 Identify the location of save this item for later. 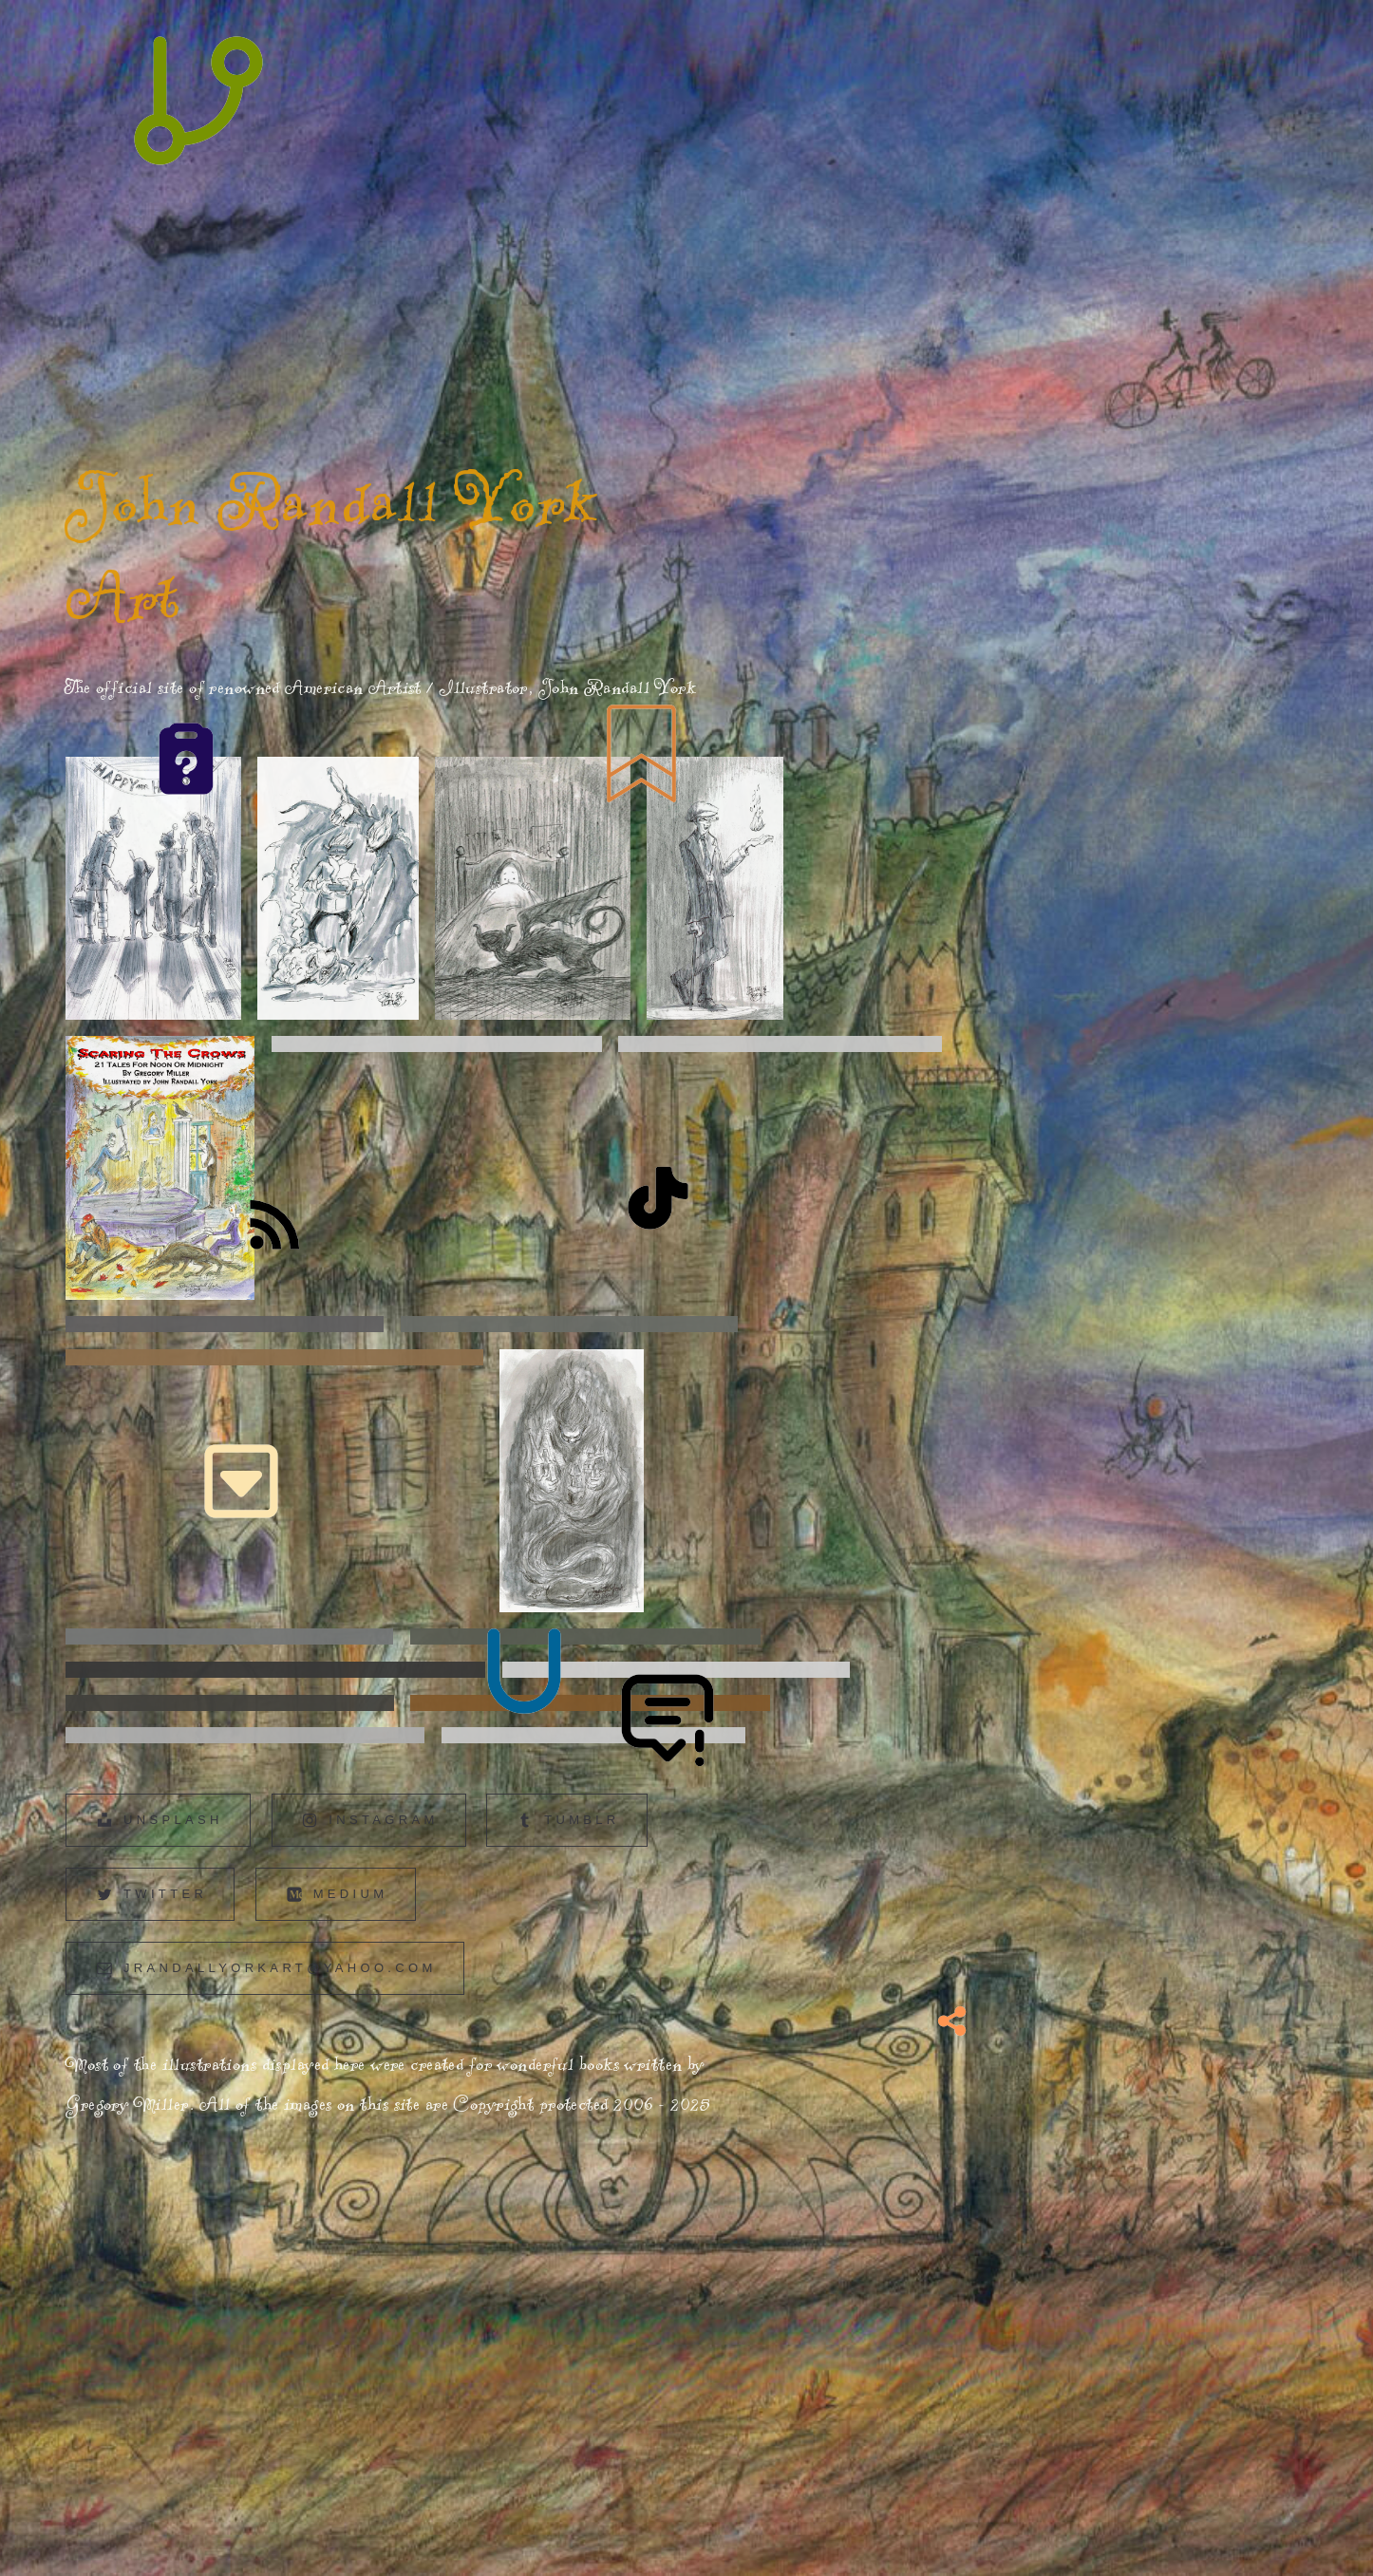
(641, 751).